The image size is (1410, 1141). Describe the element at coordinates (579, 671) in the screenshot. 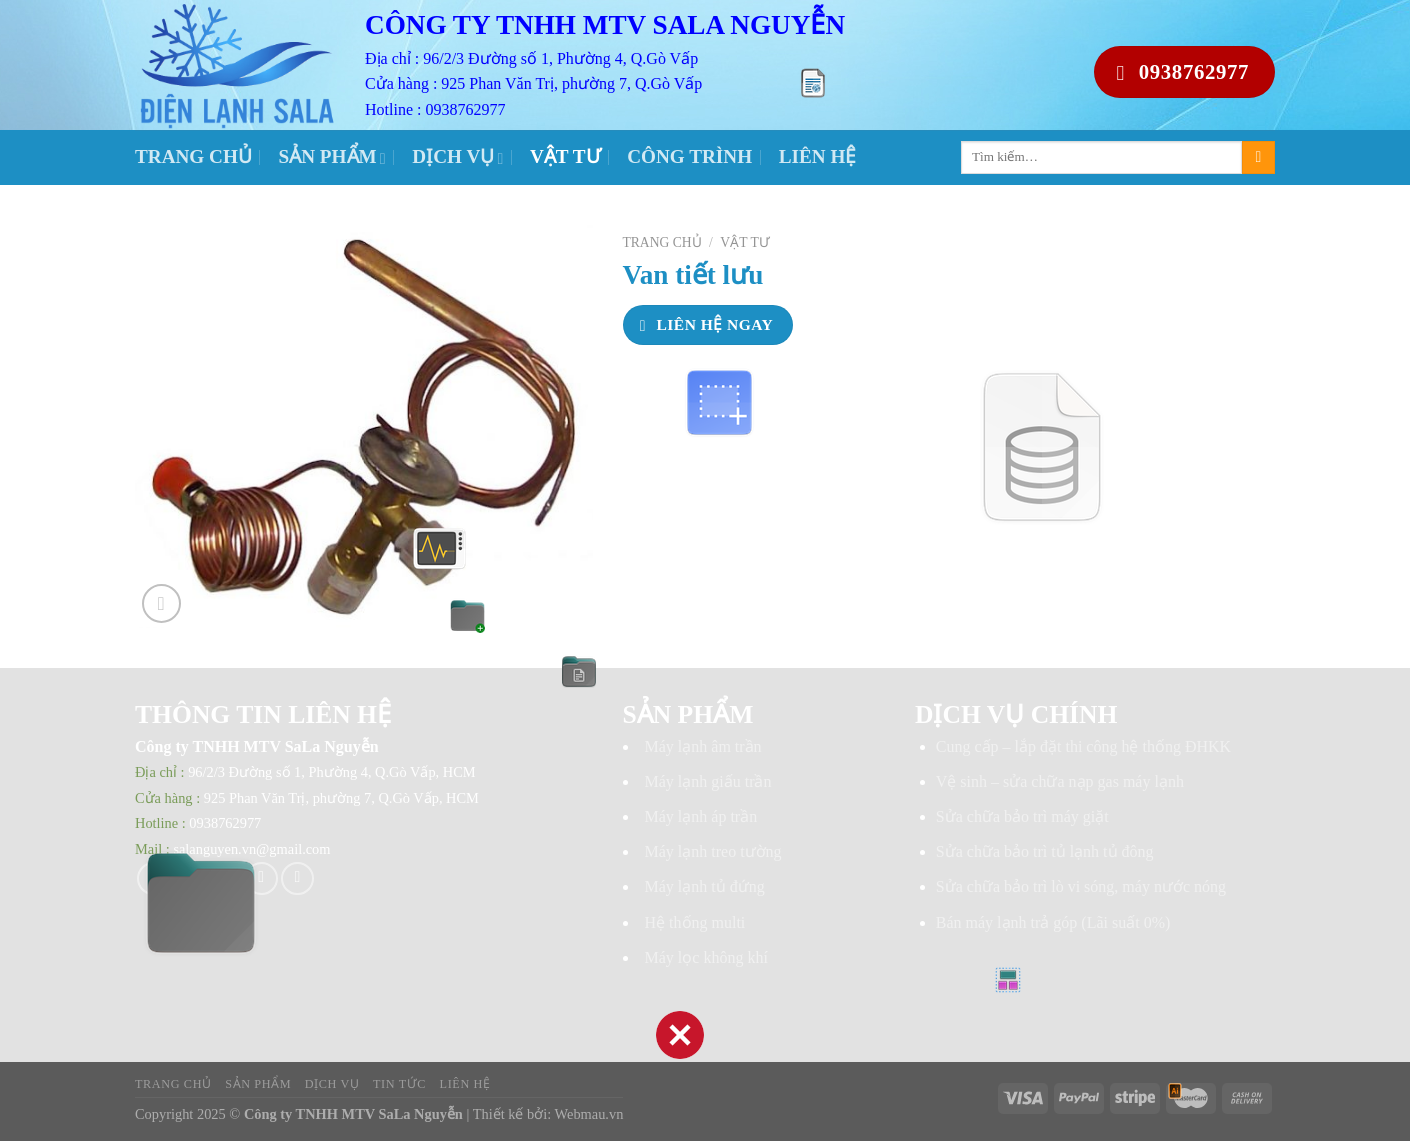

I see `open your documents folder` at that location.